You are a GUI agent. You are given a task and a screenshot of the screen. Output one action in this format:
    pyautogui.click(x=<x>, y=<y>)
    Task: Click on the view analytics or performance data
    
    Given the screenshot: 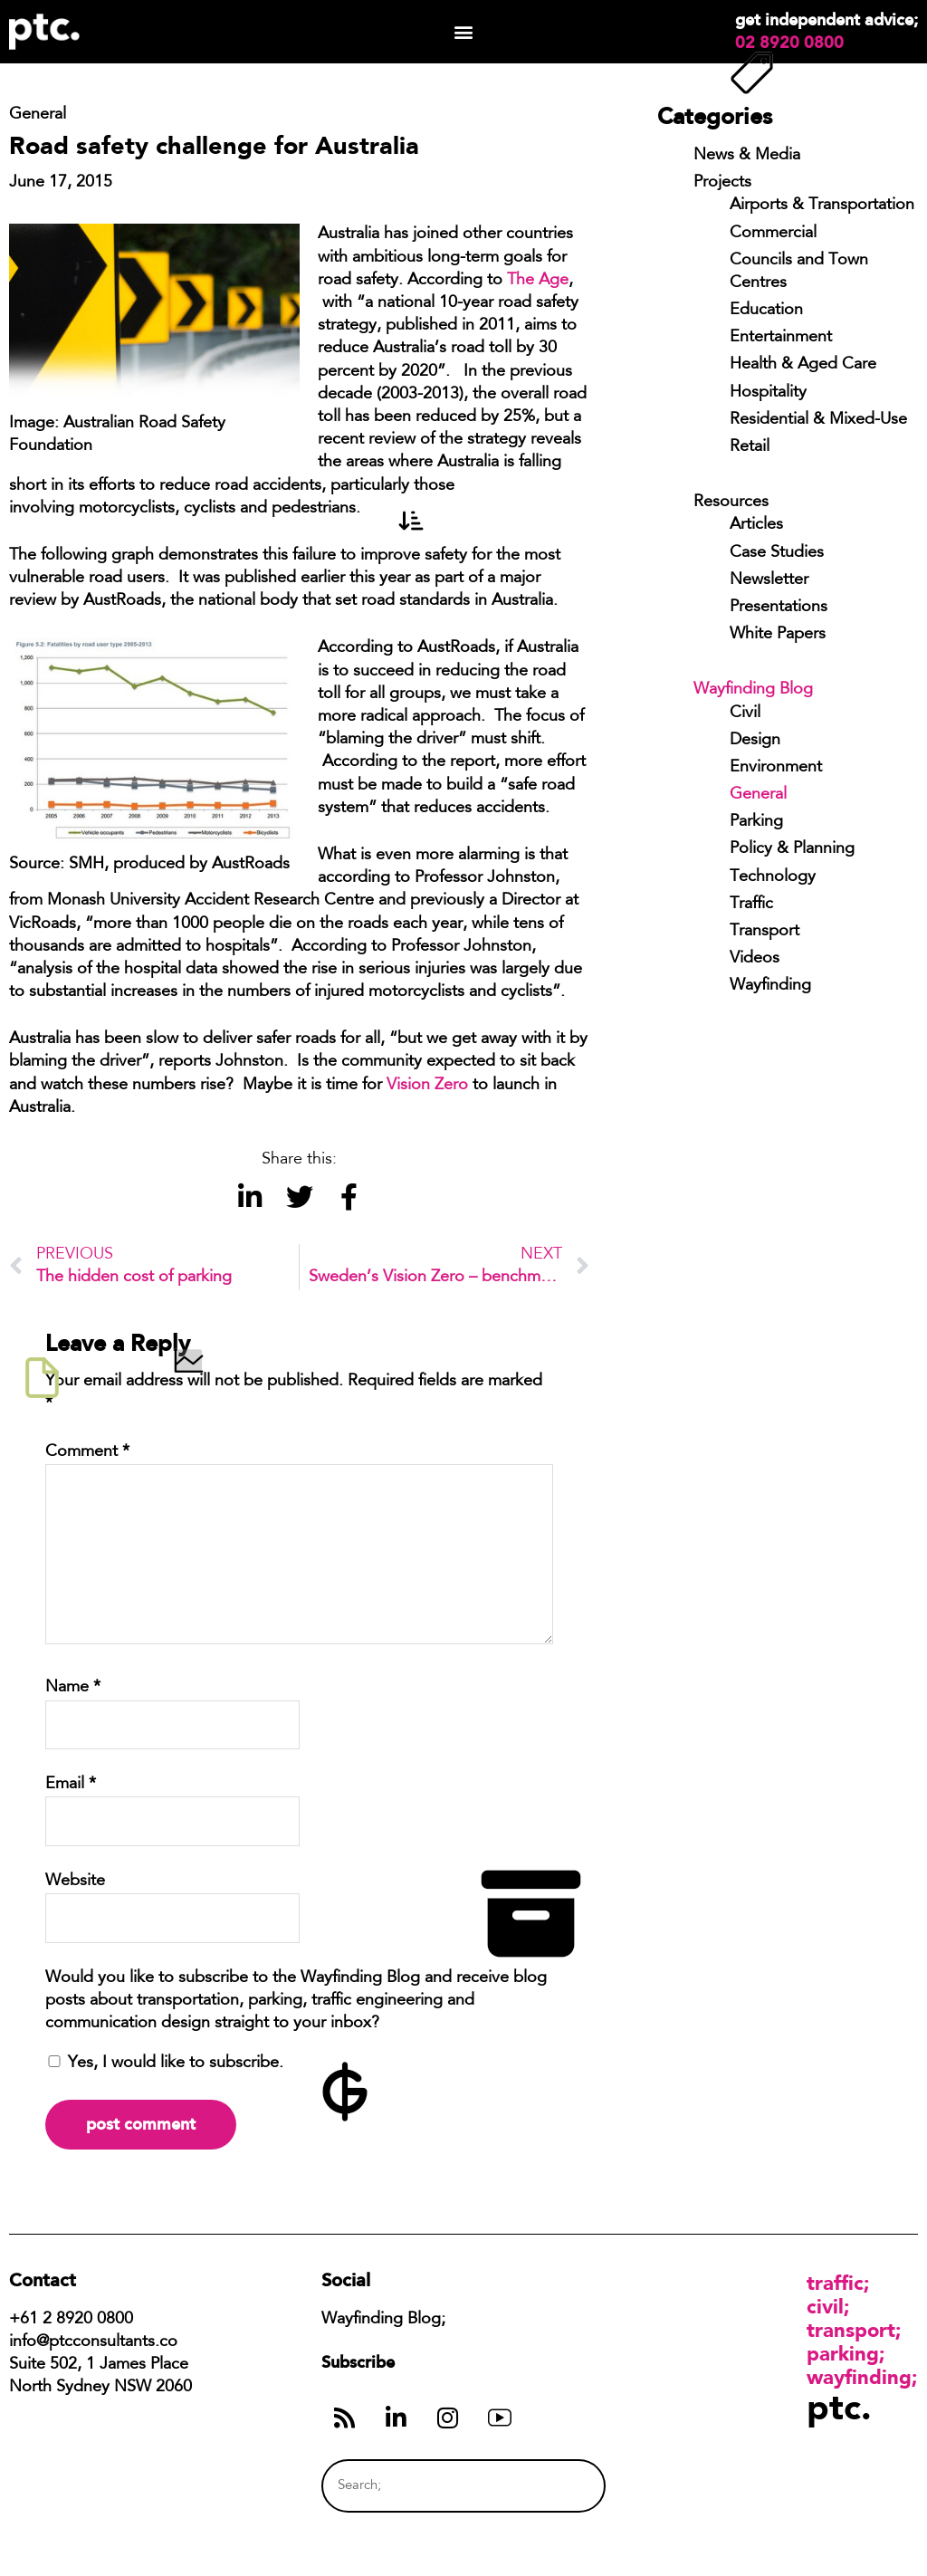 What is the action you would take?
    pyautogui.click(x=188, y=1360)
    